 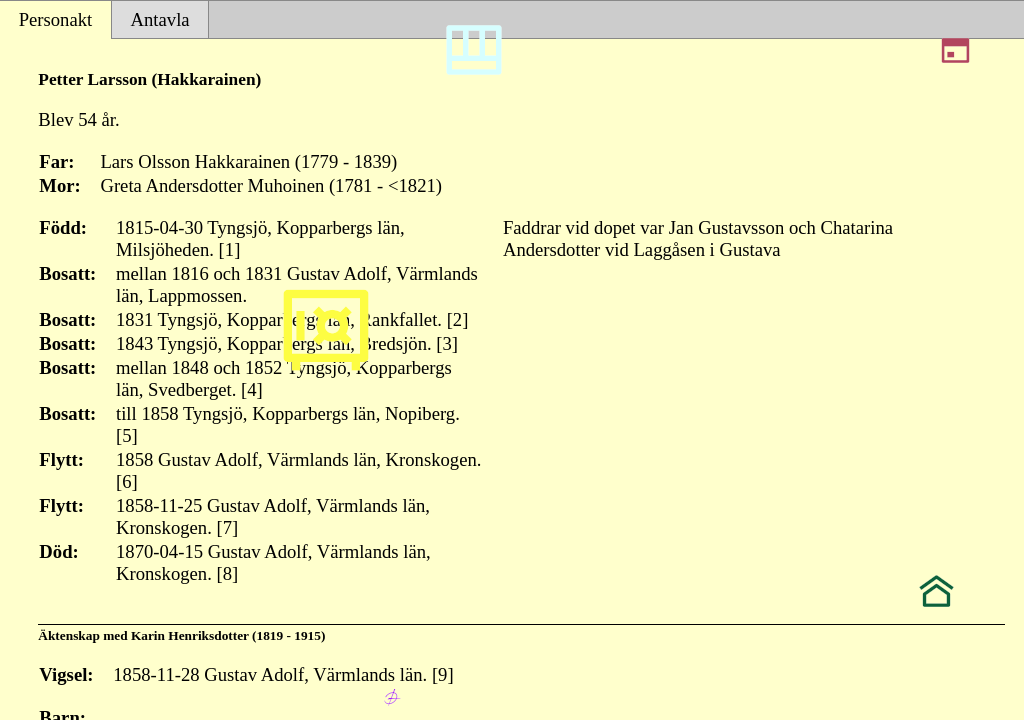 I want to click on view data in table format, so click(x=474, y=50).